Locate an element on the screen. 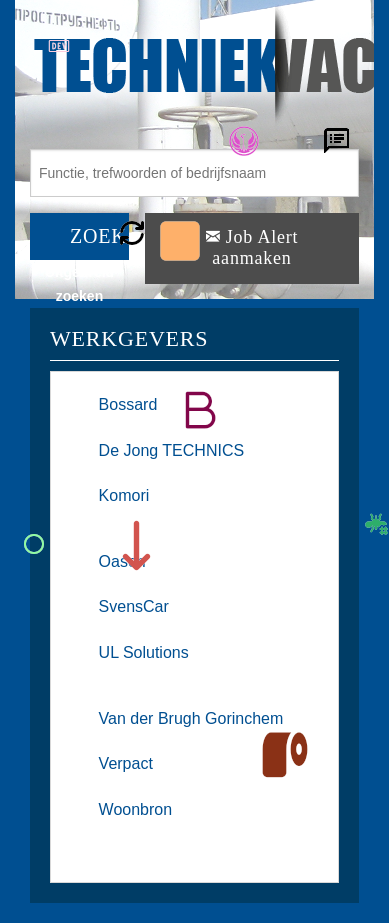 The height and width of the screenshot is (923, 389). the old republic game or franchise logo is located at coordinates (244, 141).